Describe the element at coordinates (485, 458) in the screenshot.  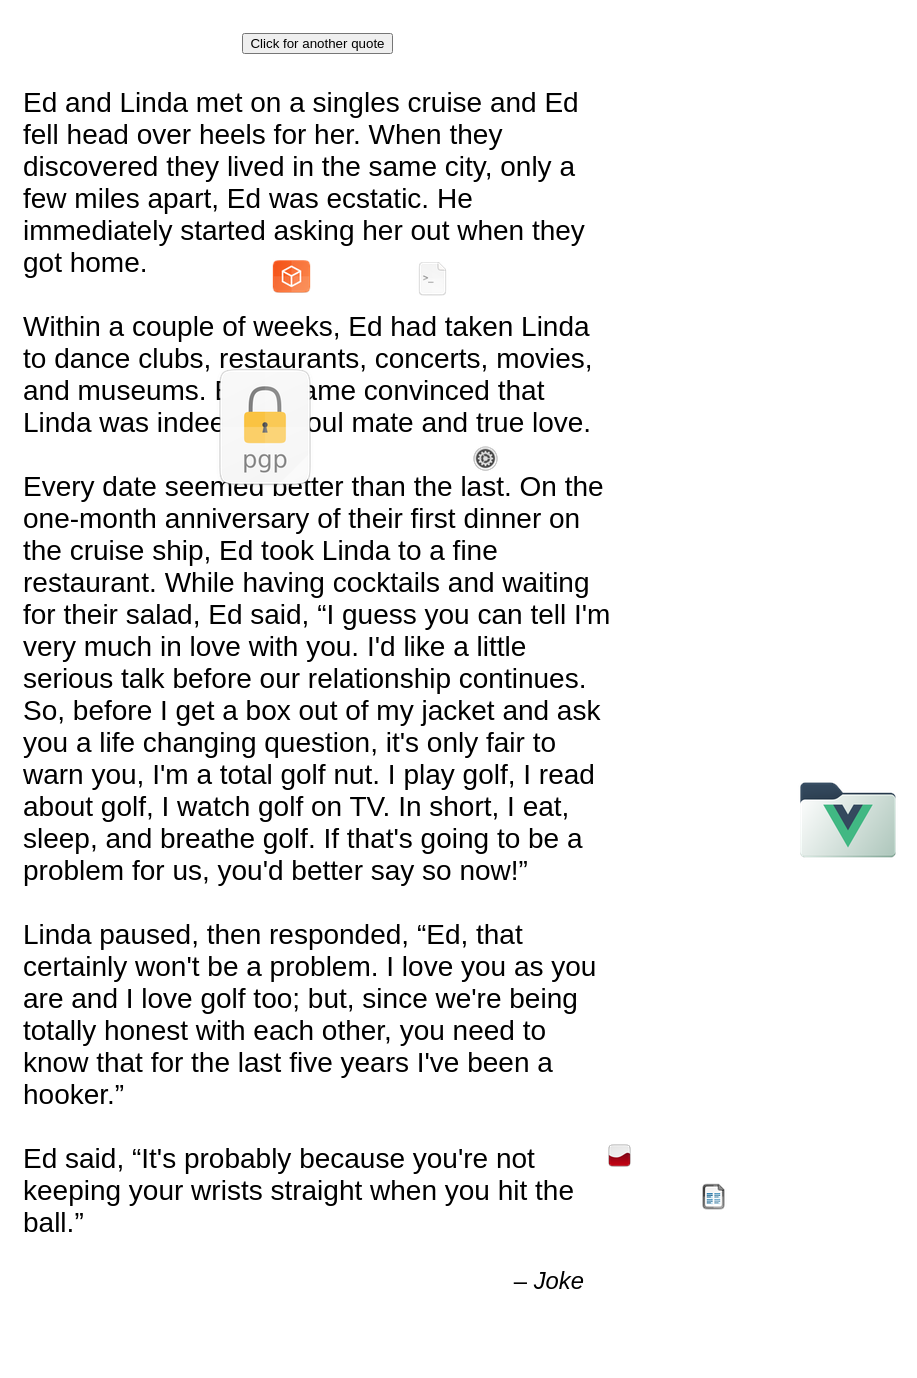
I see `access system or application settings` at that location.